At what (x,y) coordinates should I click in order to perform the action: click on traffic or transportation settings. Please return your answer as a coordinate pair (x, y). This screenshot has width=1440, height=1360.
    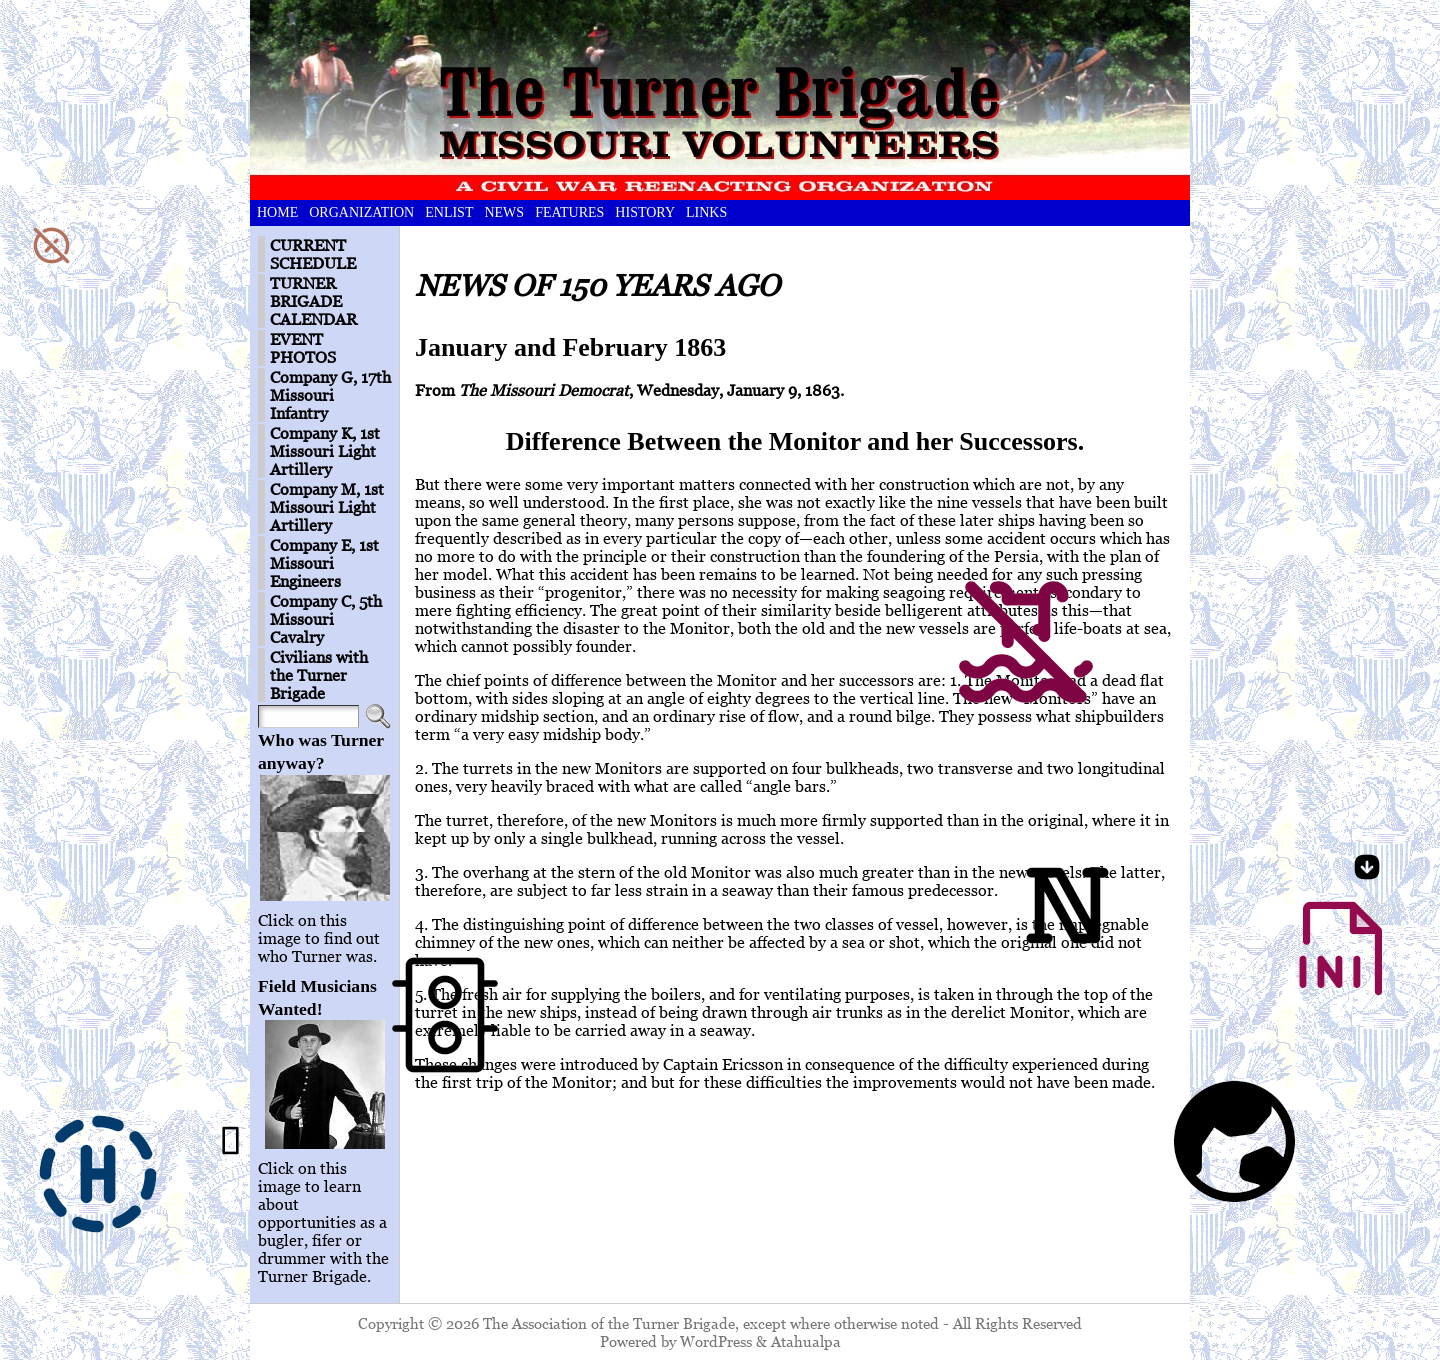
    Looking at the image, I should click on (445, 1015).